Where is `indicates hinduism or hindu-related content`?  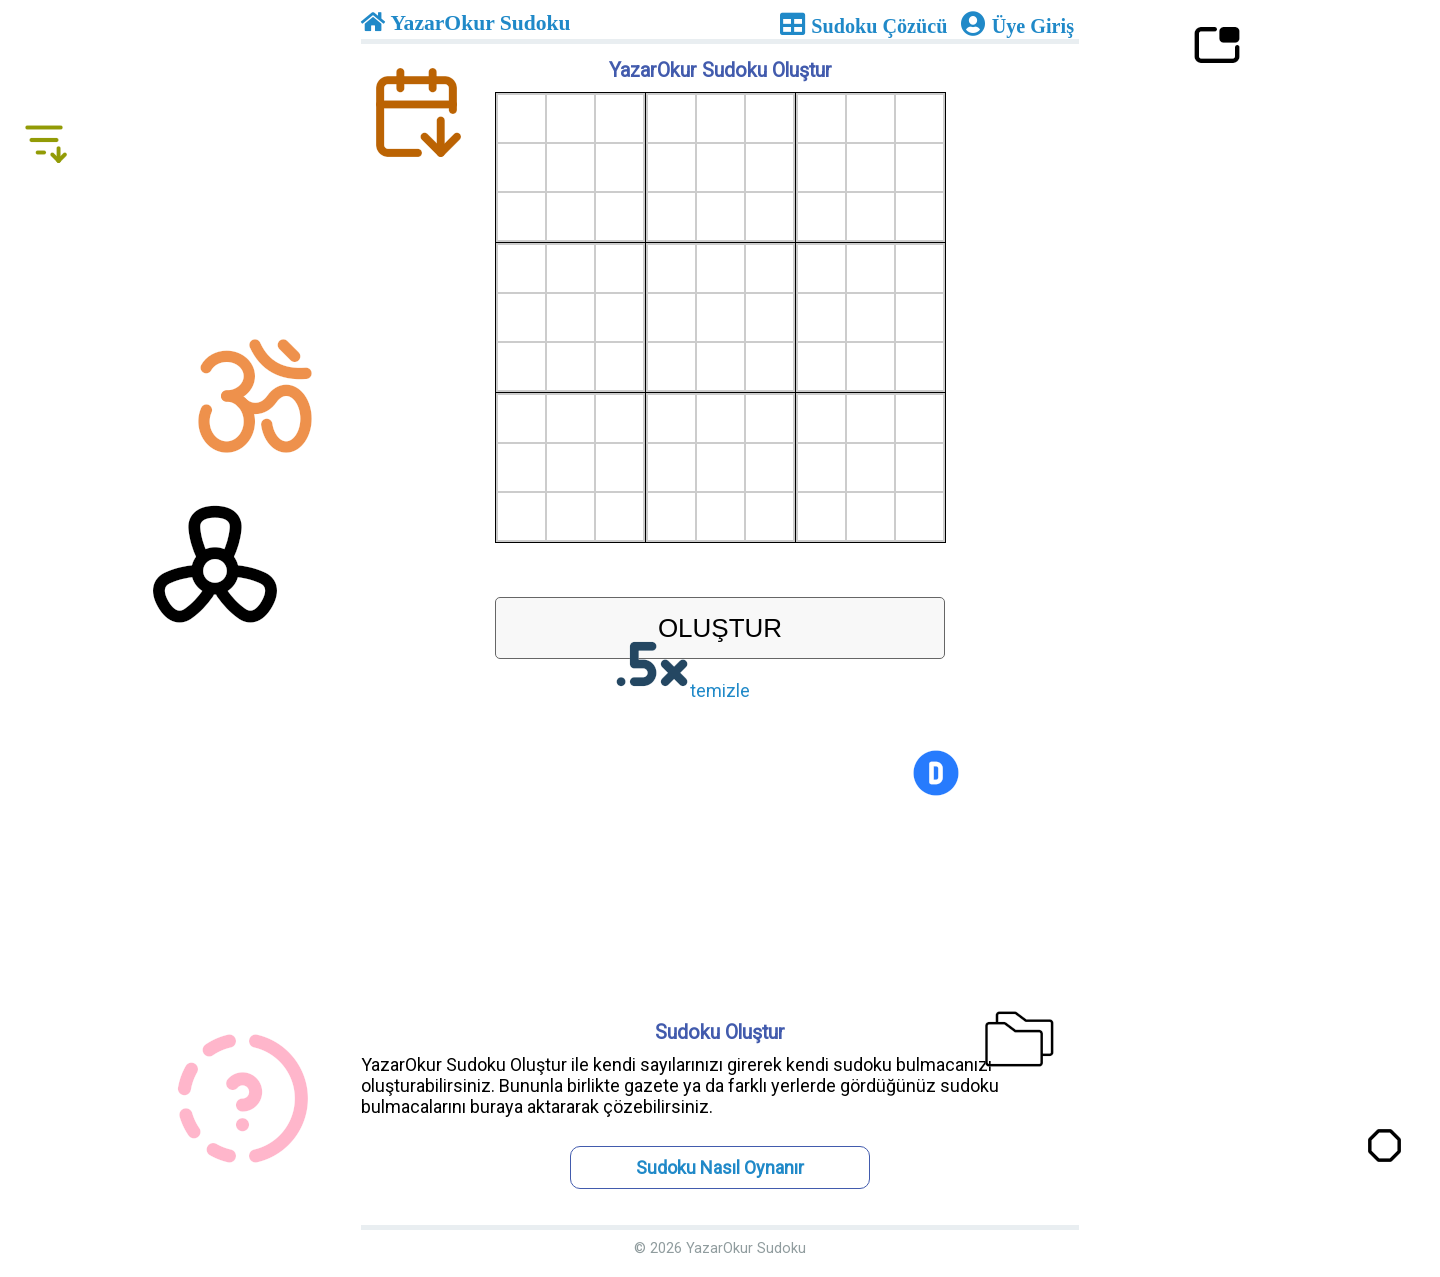
indicates hinduism or hindu-related content is located at coordinates (255, 396).